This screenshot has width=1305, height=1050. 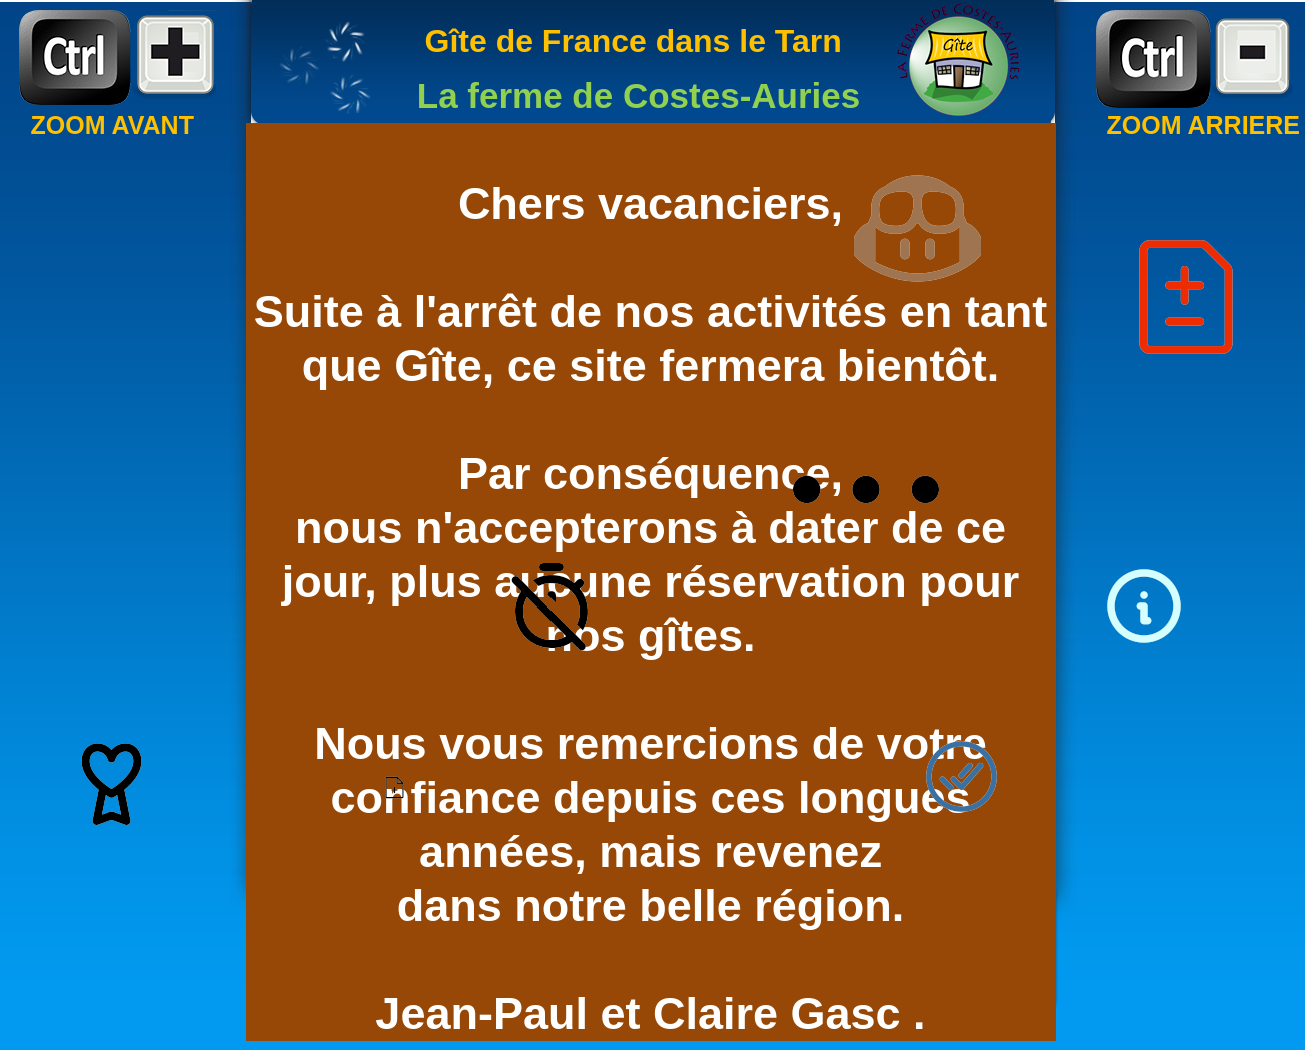 What do you see at coordinates (551, 607) in the screenshot?
I see `timer is disabled or off` at bounding box center [551, 607].